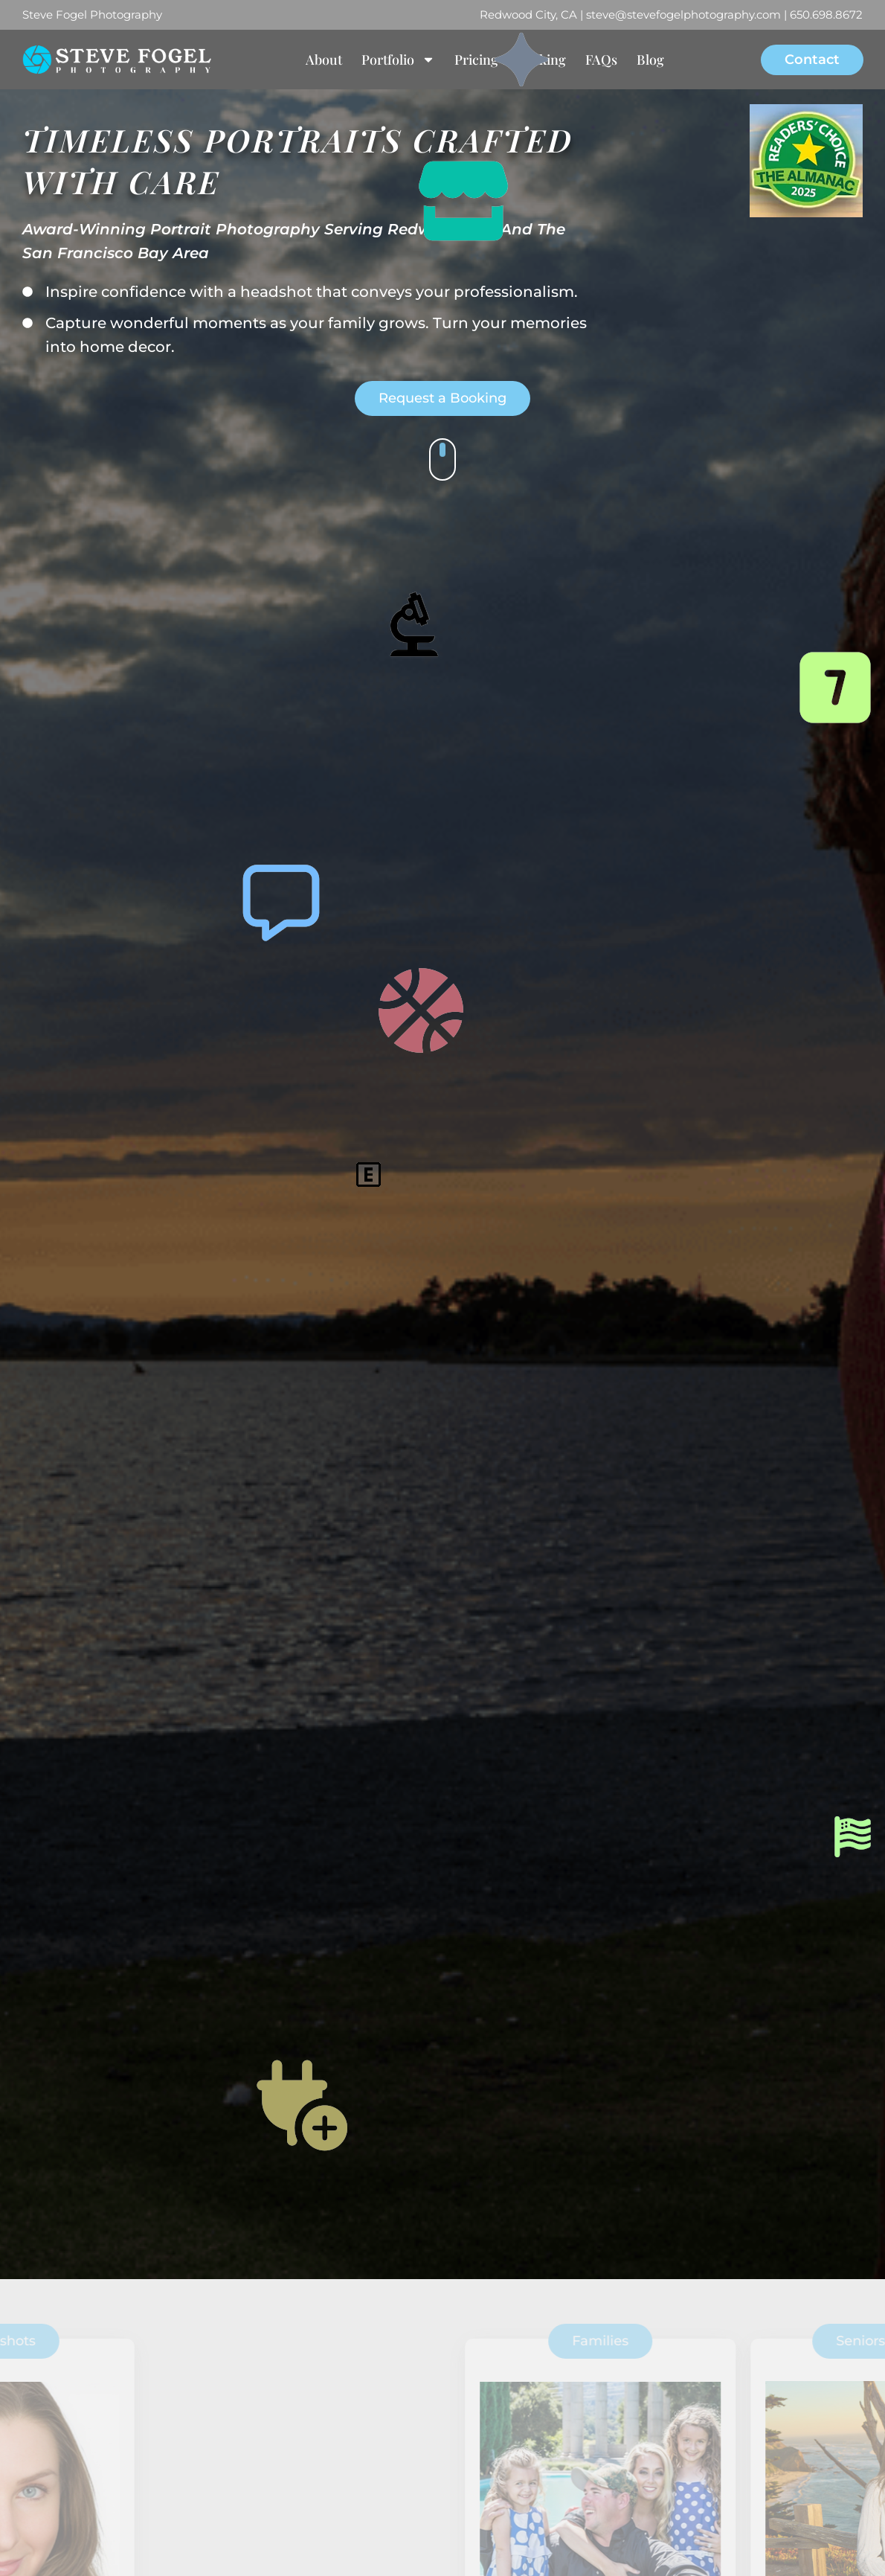  Describe the element at coordinates (297, 2105) in the screenshot. I see `add a new power connection or device` at that location.